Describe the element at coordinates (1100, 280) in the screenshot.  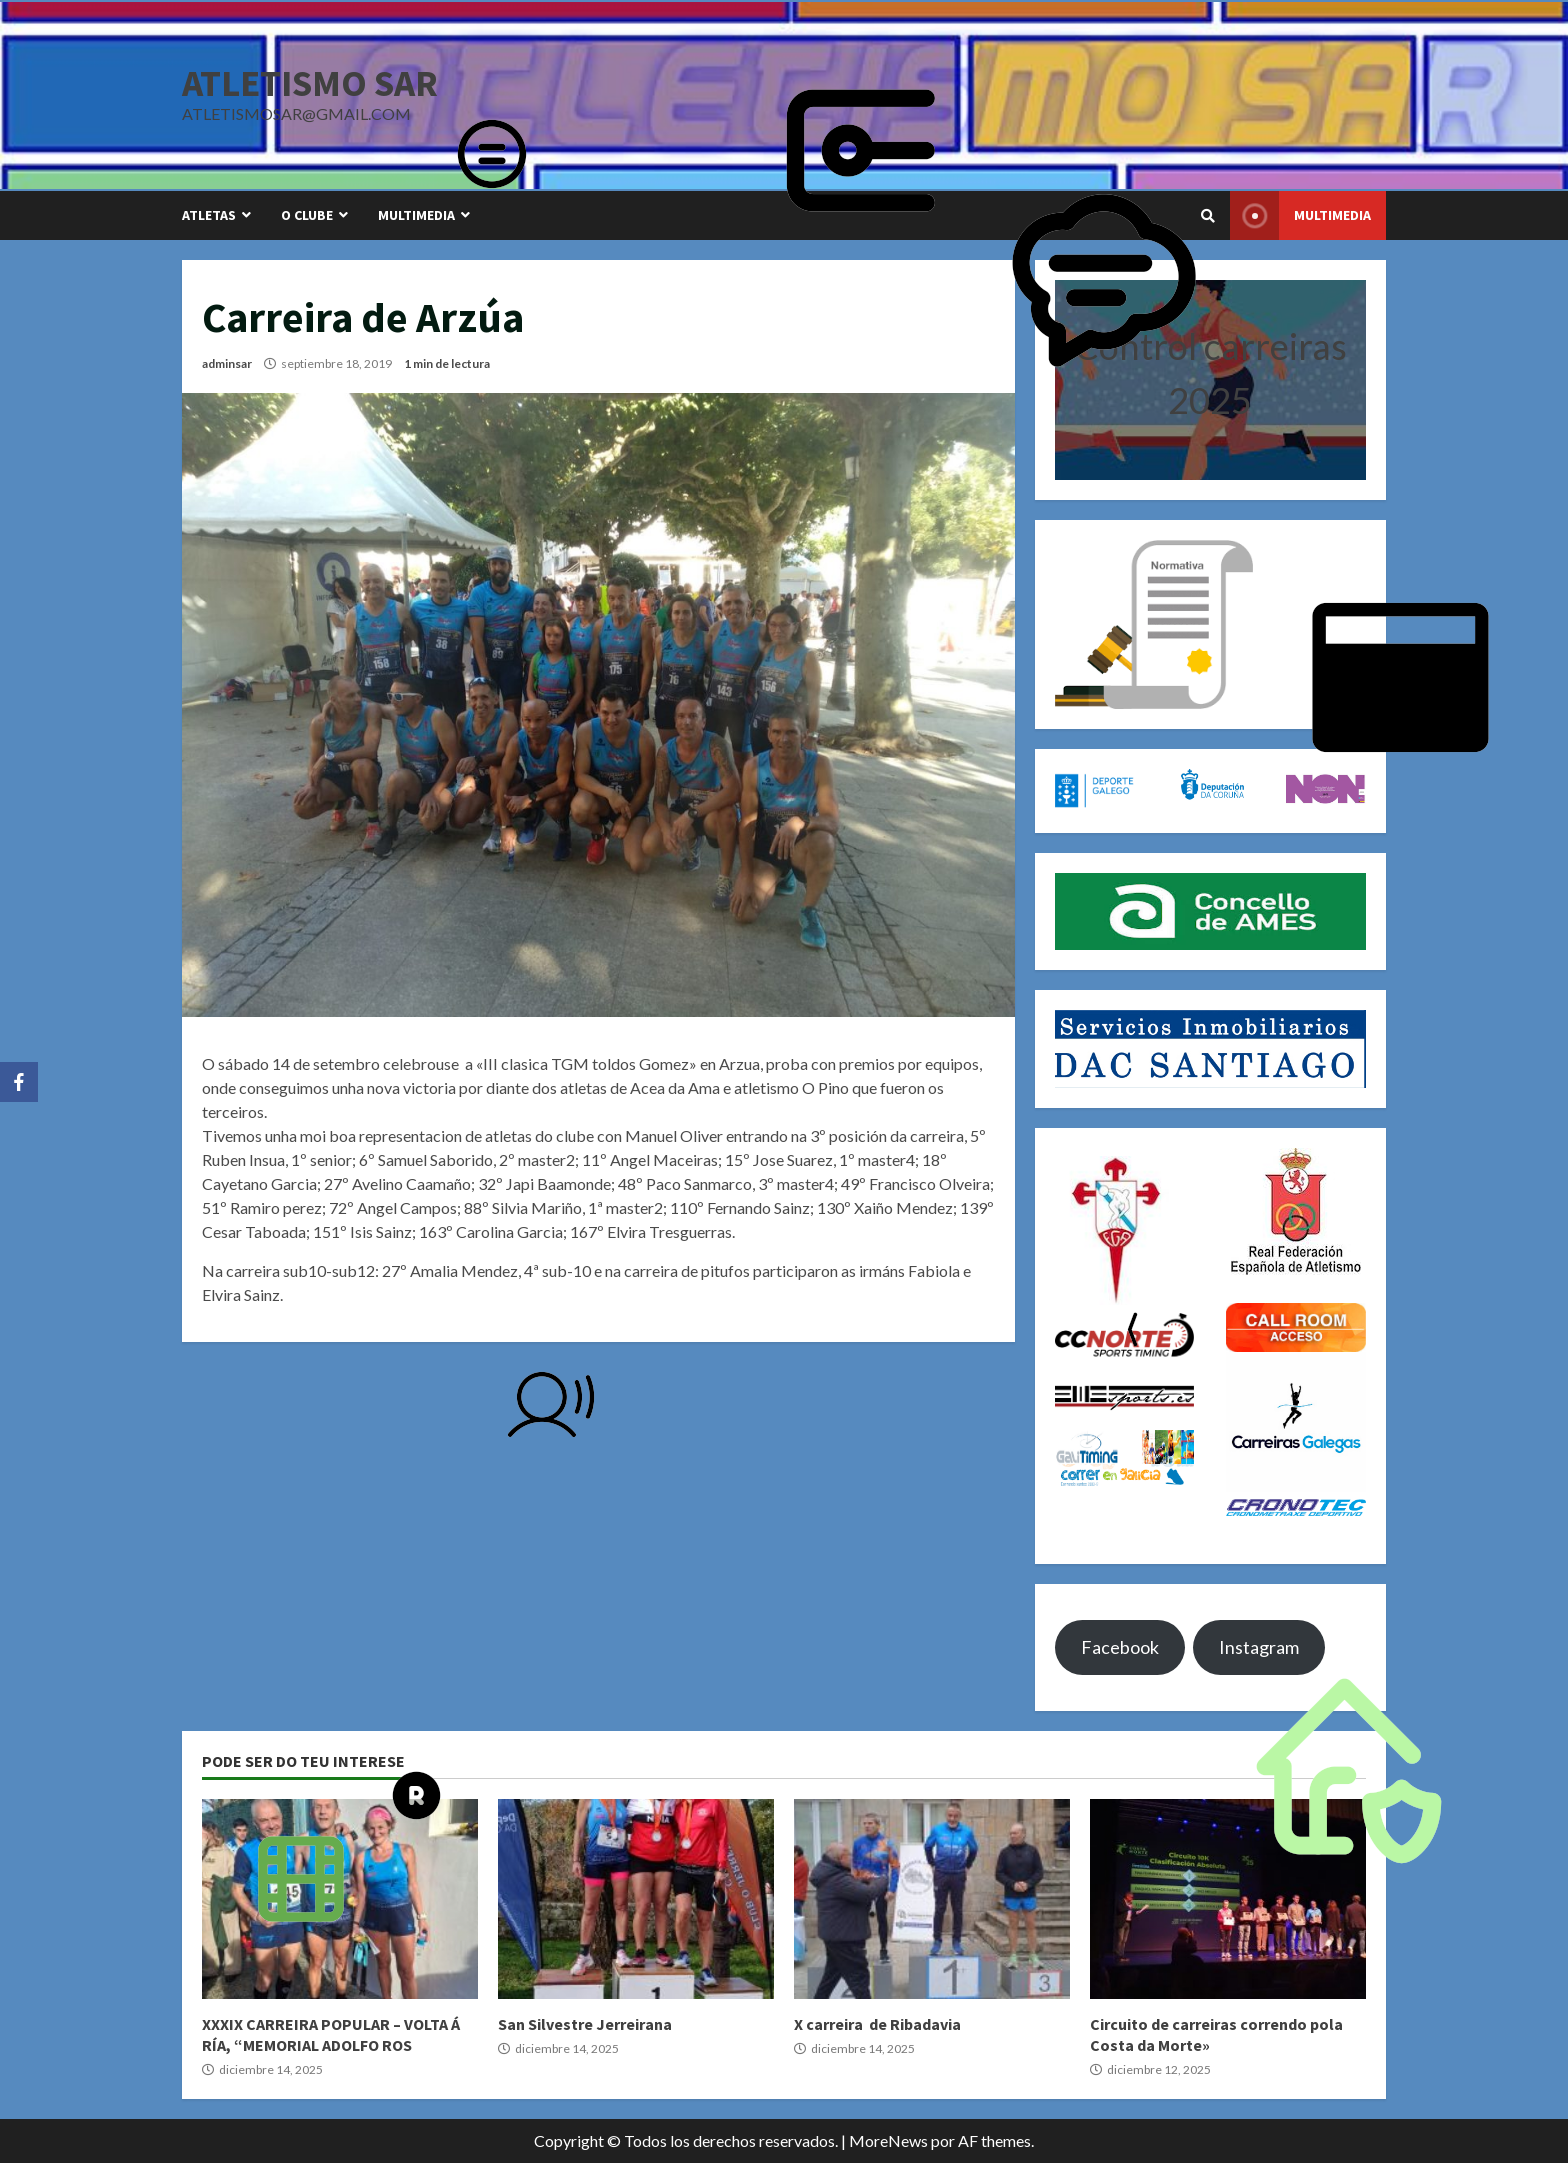
I see `open chat or messaging` at that location.